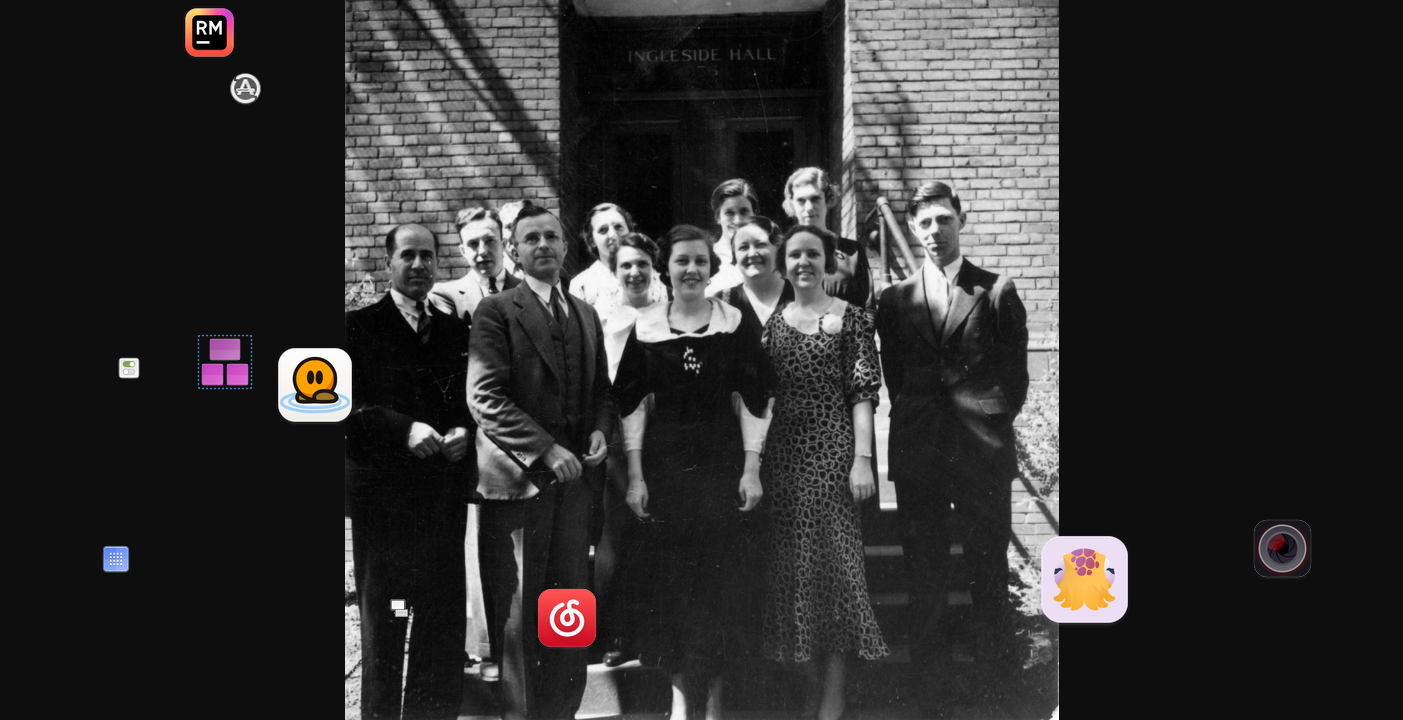  I want to click on check for available software updates, so click(245, 88).